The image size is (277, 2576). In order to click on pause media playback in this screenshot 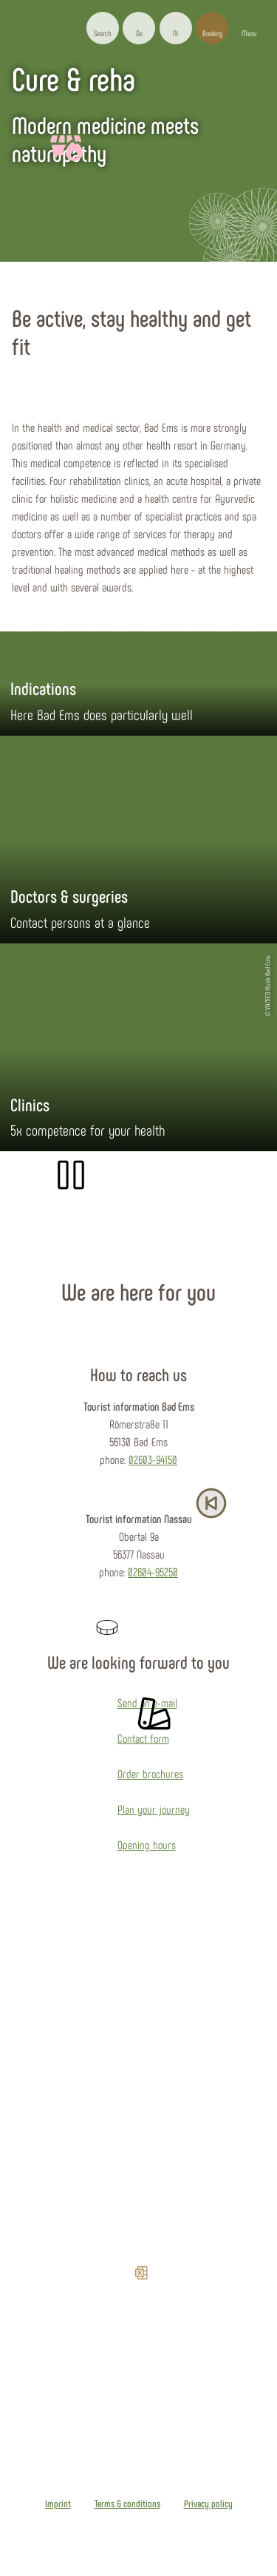, I will do `click(71, 1175)`.